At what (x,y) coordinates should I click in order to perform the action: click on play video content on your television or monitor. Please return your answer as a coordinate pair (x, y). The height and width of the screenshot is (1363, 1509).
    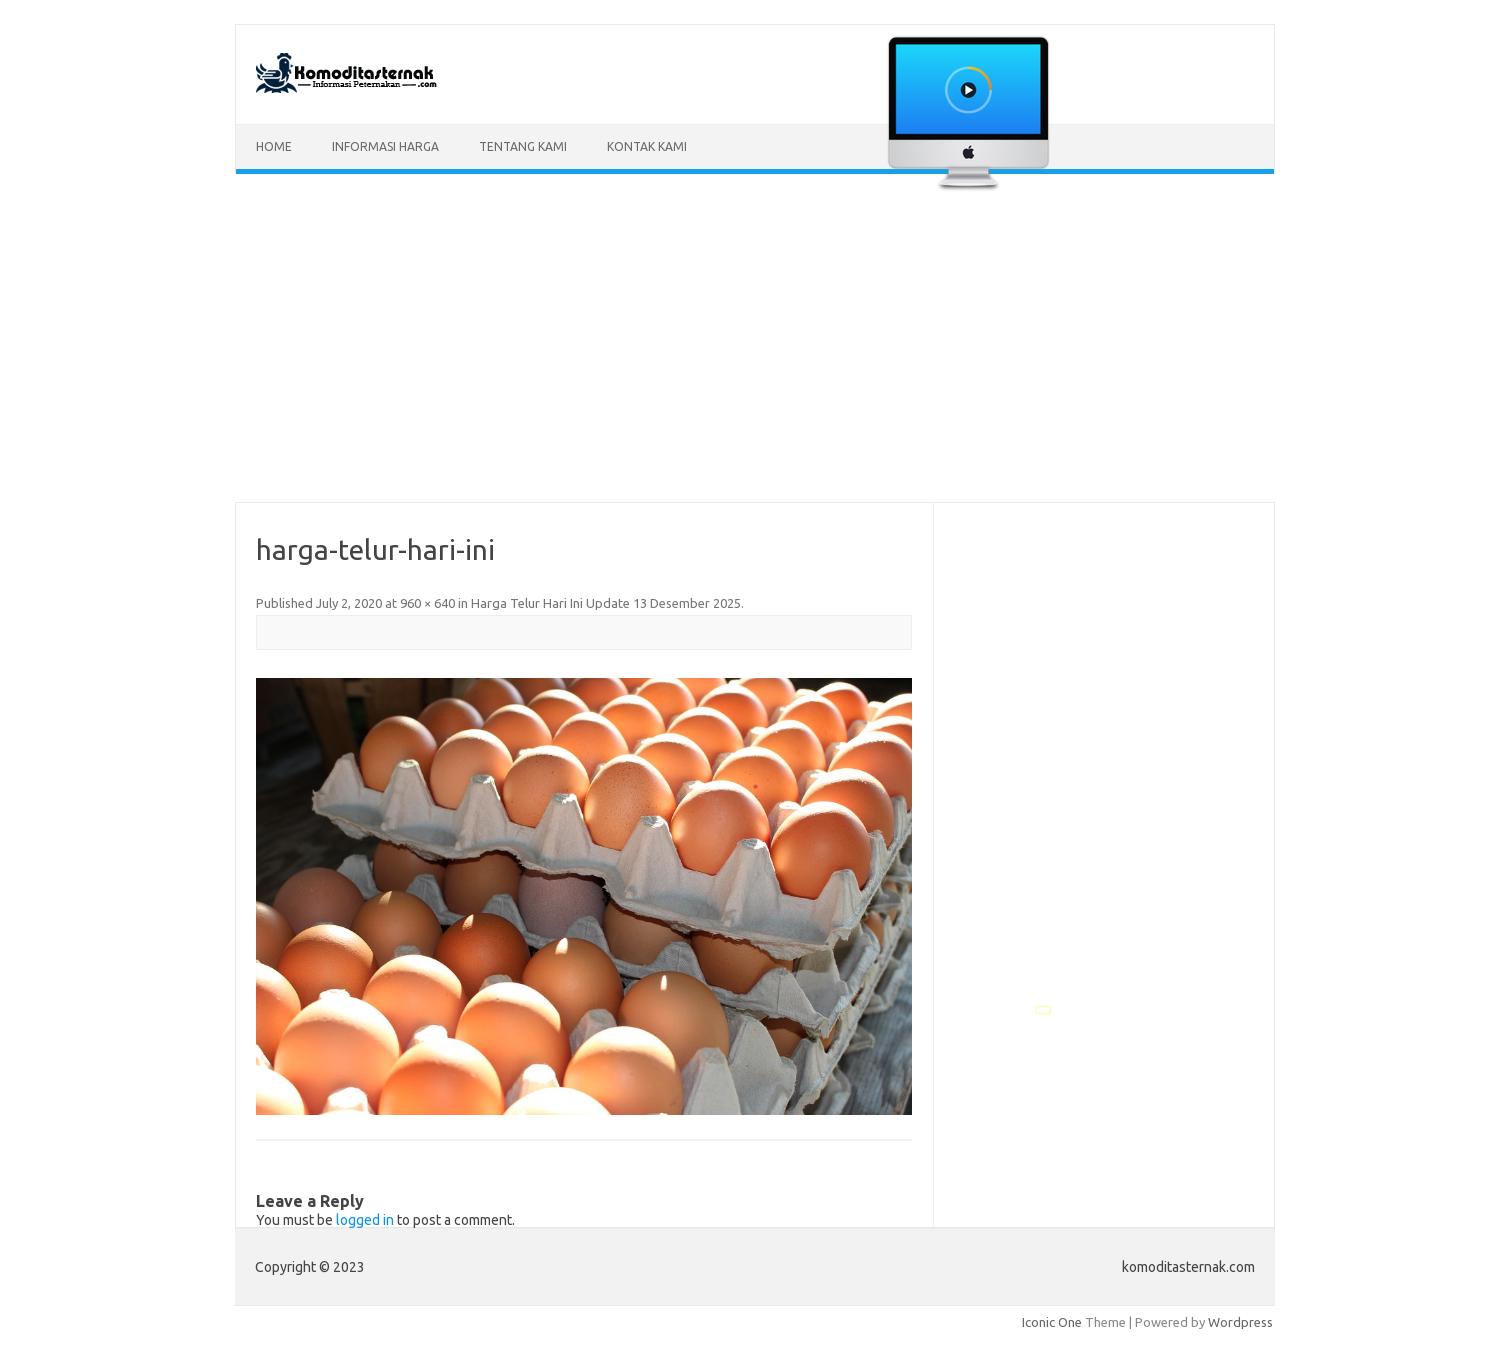
    Looking at the image, I should click on (968, 113).